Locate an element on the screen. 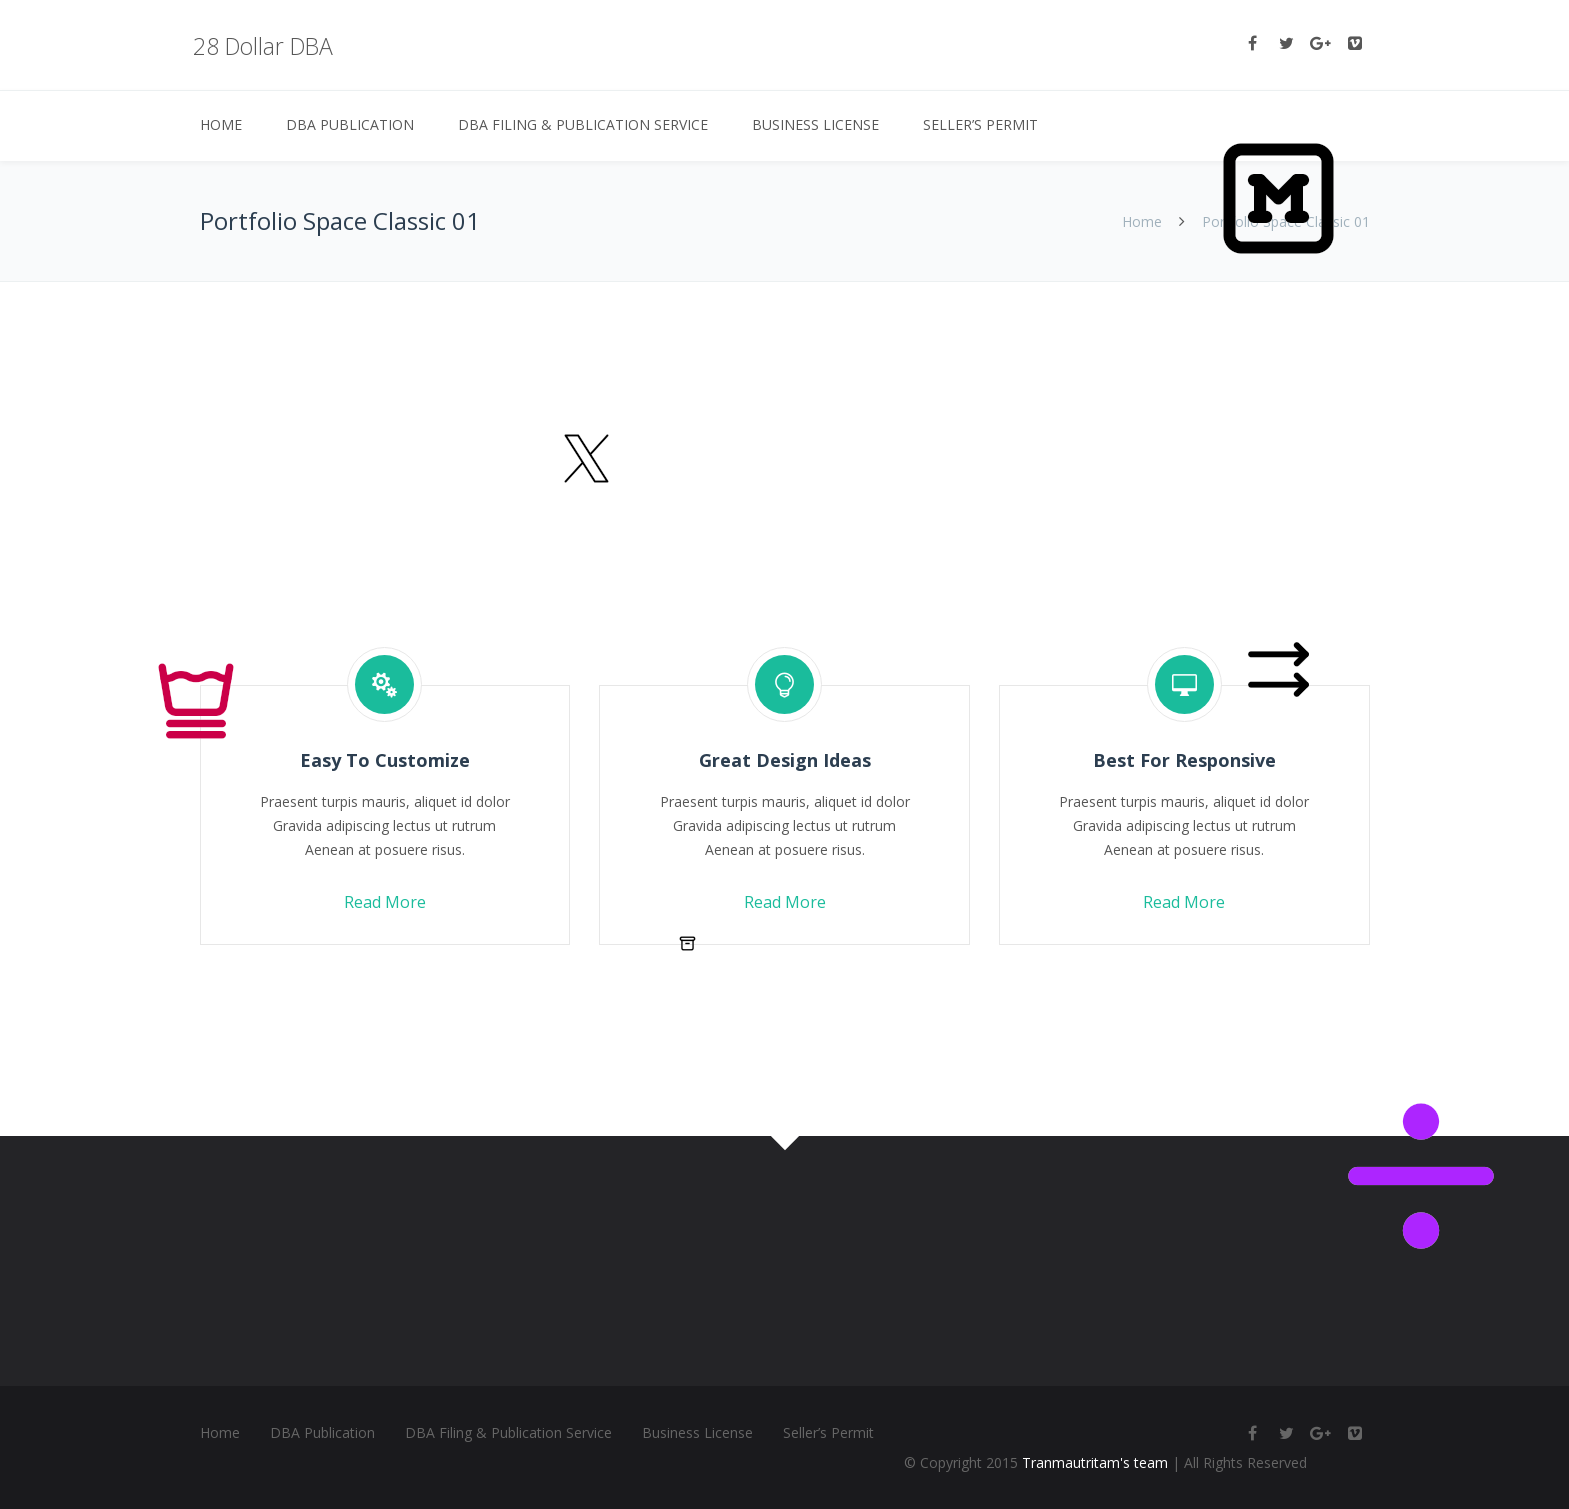 This screenshot has height=1509, width=1569. open the X (formerly Twitter) app is located at coordinates (586, 458).